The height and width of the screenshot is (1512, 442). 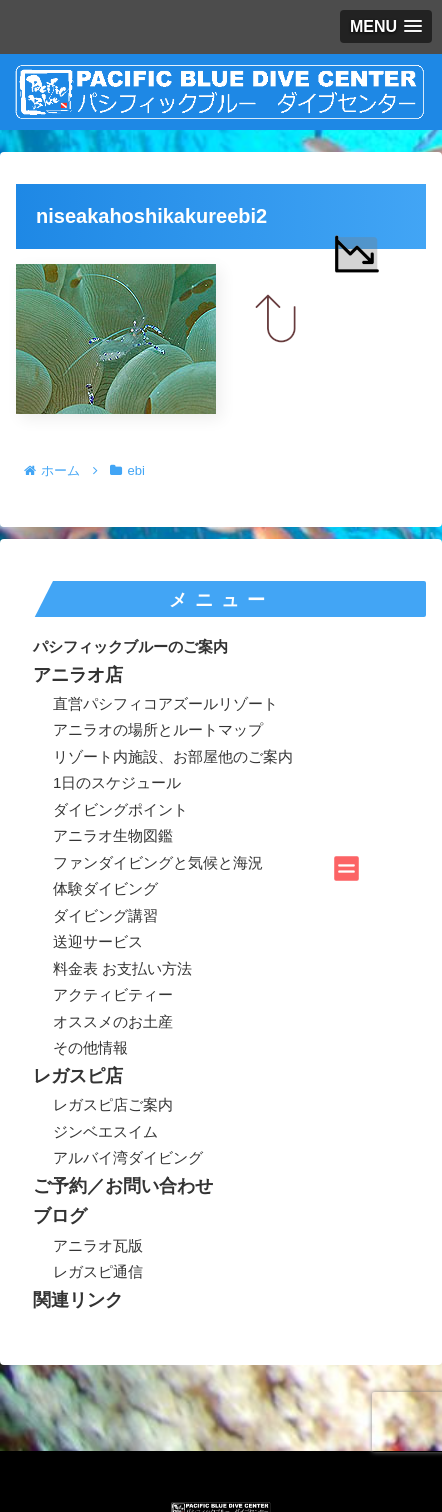 What do you see at coordinates (357, 254) in the screenshot?
I see `view declining trend data` at bounding box center [357, 254].